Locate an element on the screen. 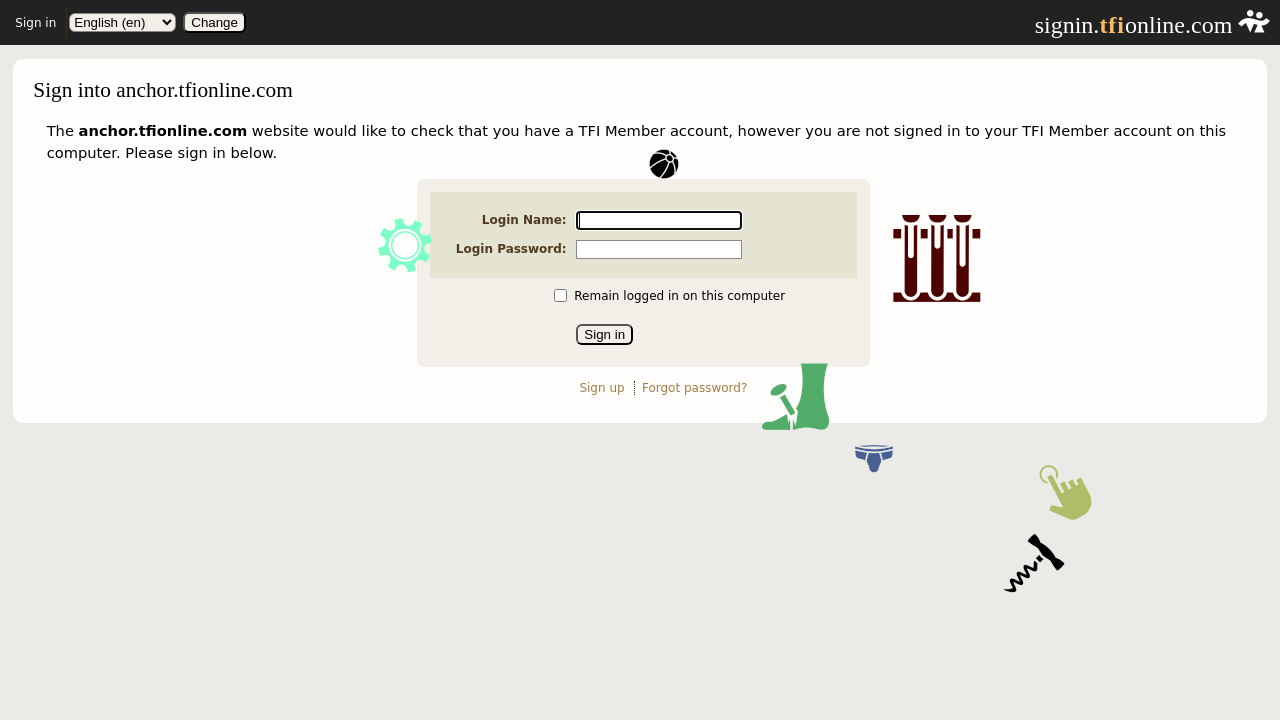  wine or beverage tool in a kitchen app is located at coordinates (1034, 563).